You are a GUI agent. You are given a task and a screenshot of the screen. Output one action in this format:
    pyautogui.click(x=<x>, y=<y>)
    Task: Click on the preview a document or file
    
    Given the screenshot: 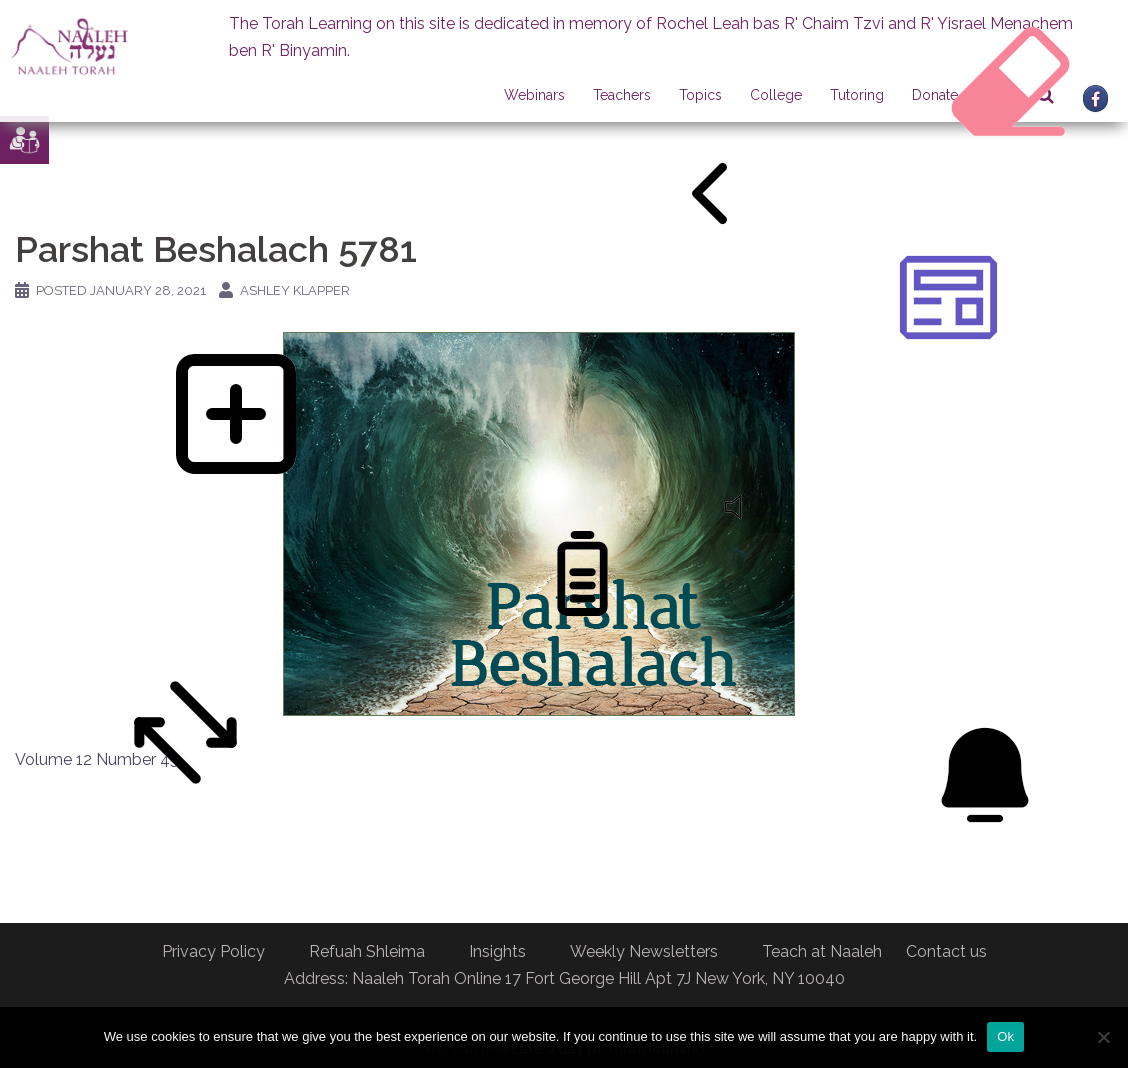 What is the action you would take?
    pyautogui.click(x=948, y=297)
    